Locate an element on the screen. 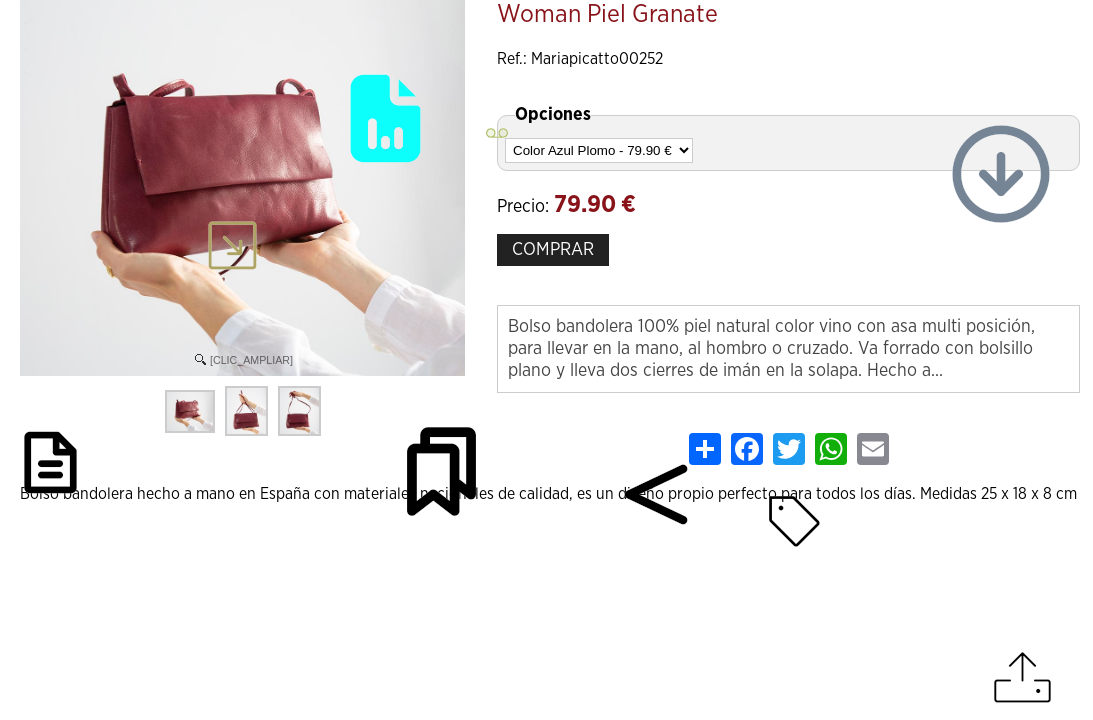 This screenshot has width=1093, height=720. access voicemail messages is located at coordinates (497, 133).